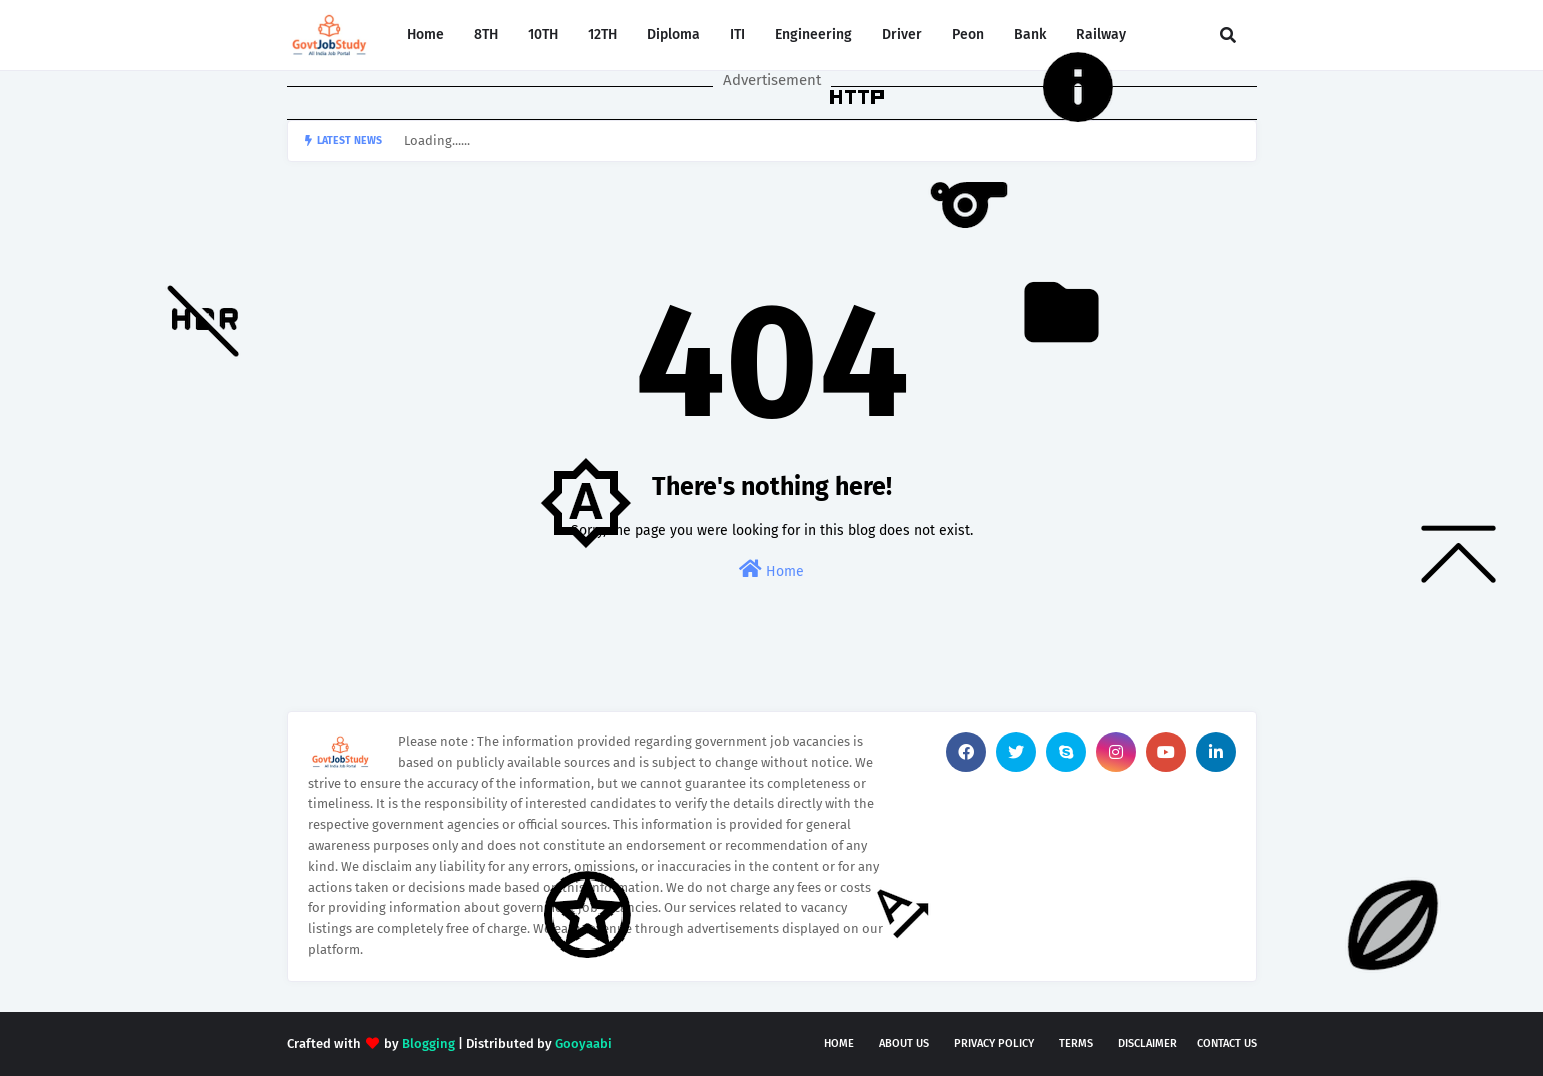  I want to click on access sports scores and updates, so click(969, 205).